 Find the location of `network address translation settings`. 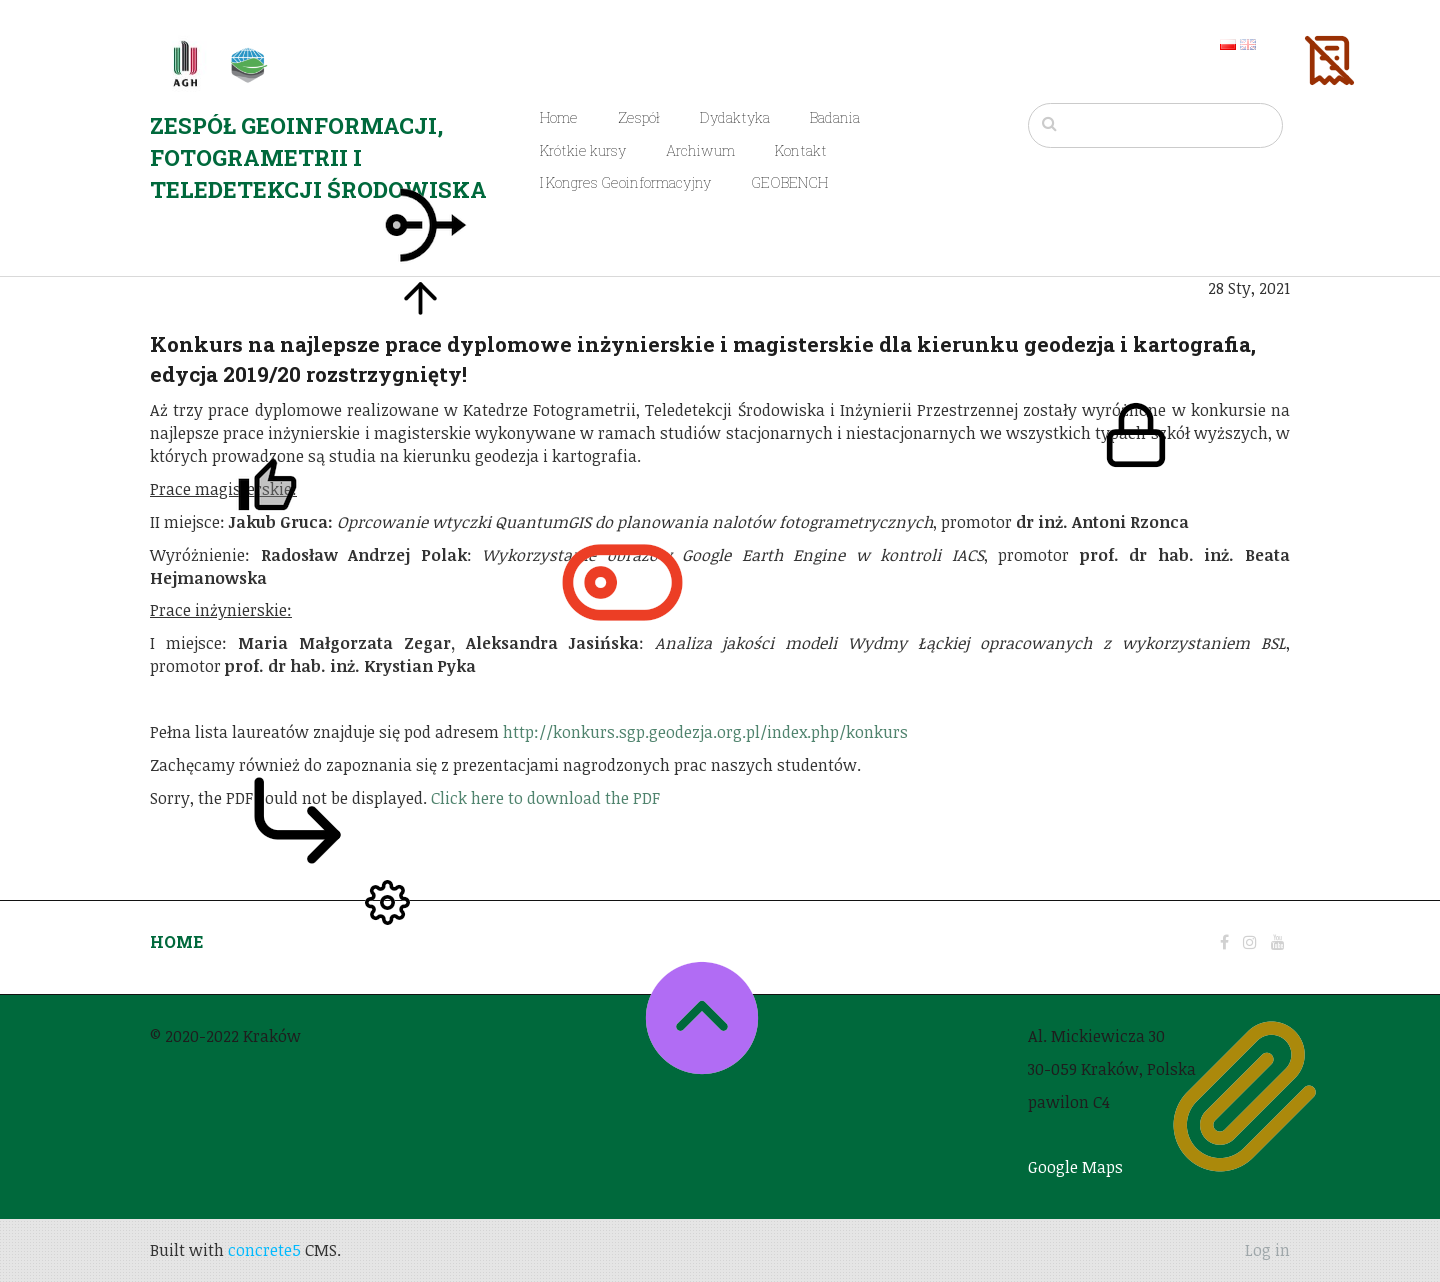

network address translation settings is located at coordinates (426, 225).